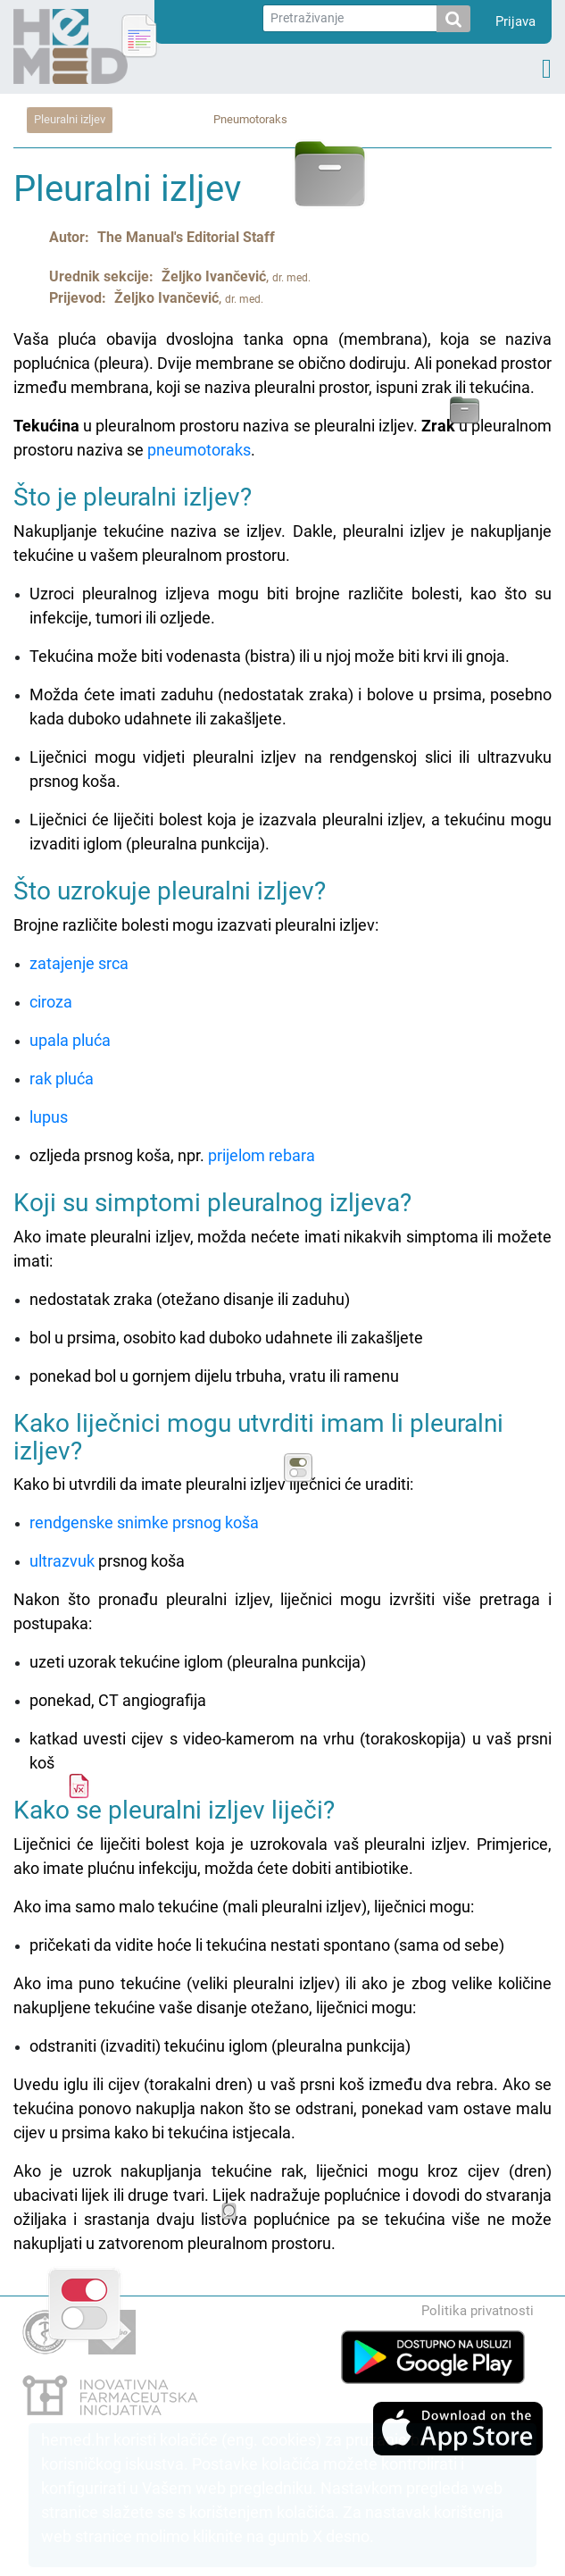 The width and height of the screenshot is (565, 2576). What do you see at coordinates (139, 36) in the screenshot?
I see `a script or code file` at bounding box center [139, 36].